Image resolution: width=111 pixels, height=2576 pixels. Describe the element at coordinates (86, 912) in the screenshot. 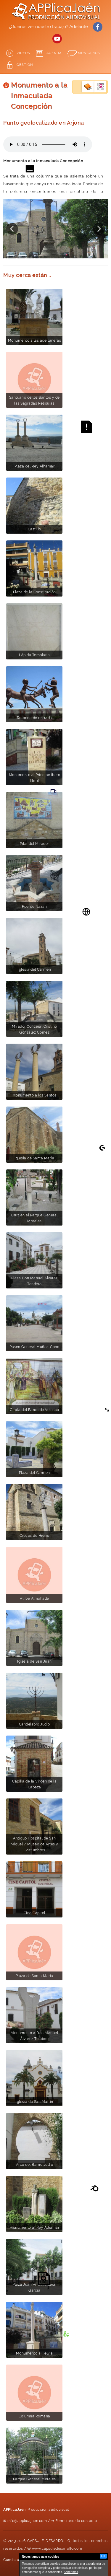

I see `switch to global or international settings` at that location.